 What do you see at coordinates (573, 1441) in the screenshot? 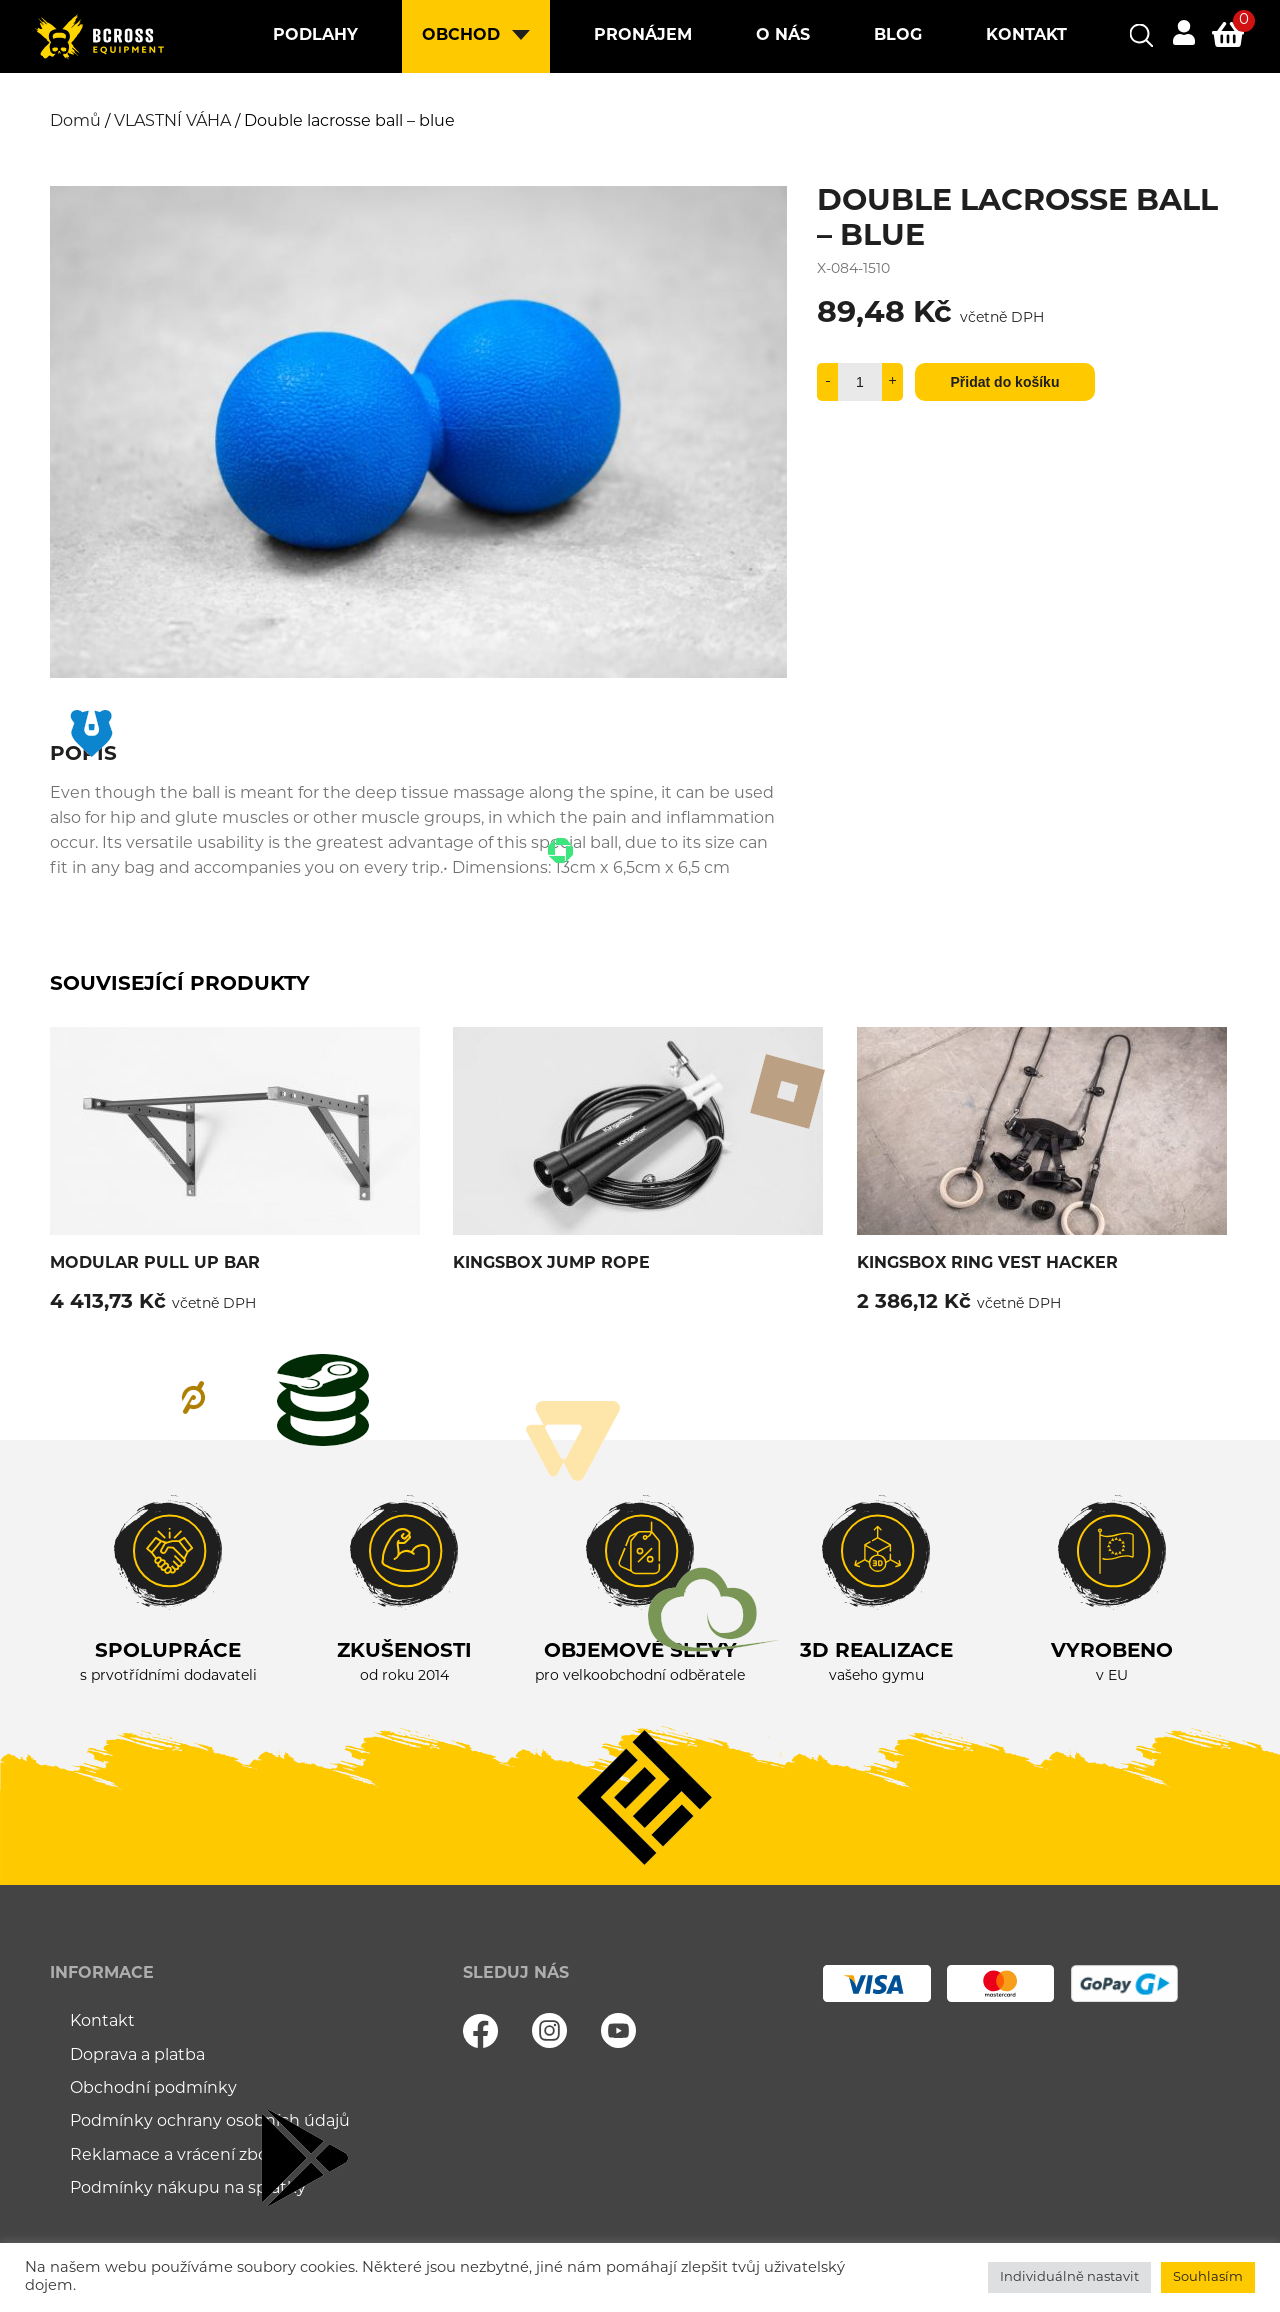
I see `visit the VTEX website or platform` at bounding box center [573, 1441].